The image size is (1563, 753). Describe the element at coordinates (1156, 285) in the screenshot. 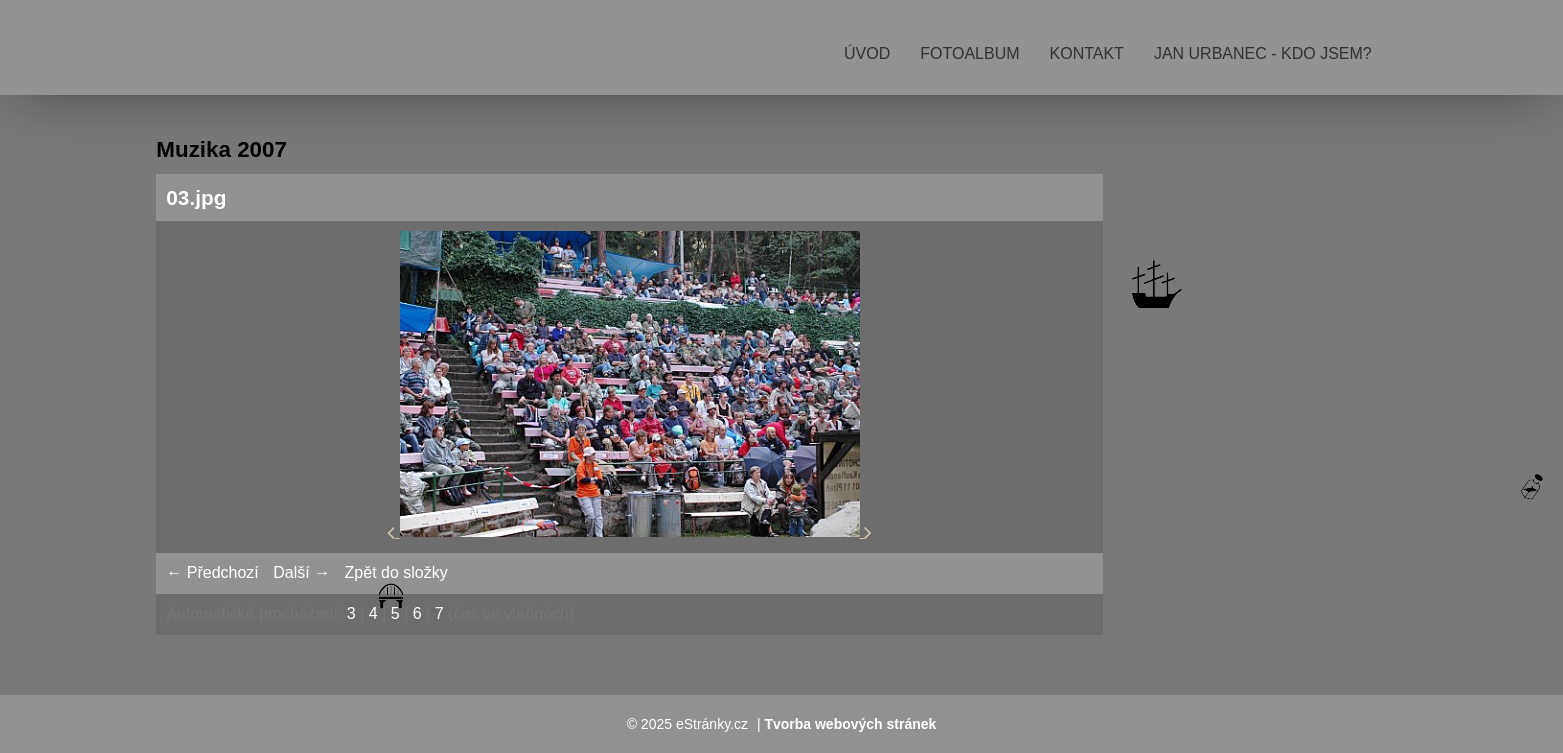

I see `access naval or ship-related game content` at that location.